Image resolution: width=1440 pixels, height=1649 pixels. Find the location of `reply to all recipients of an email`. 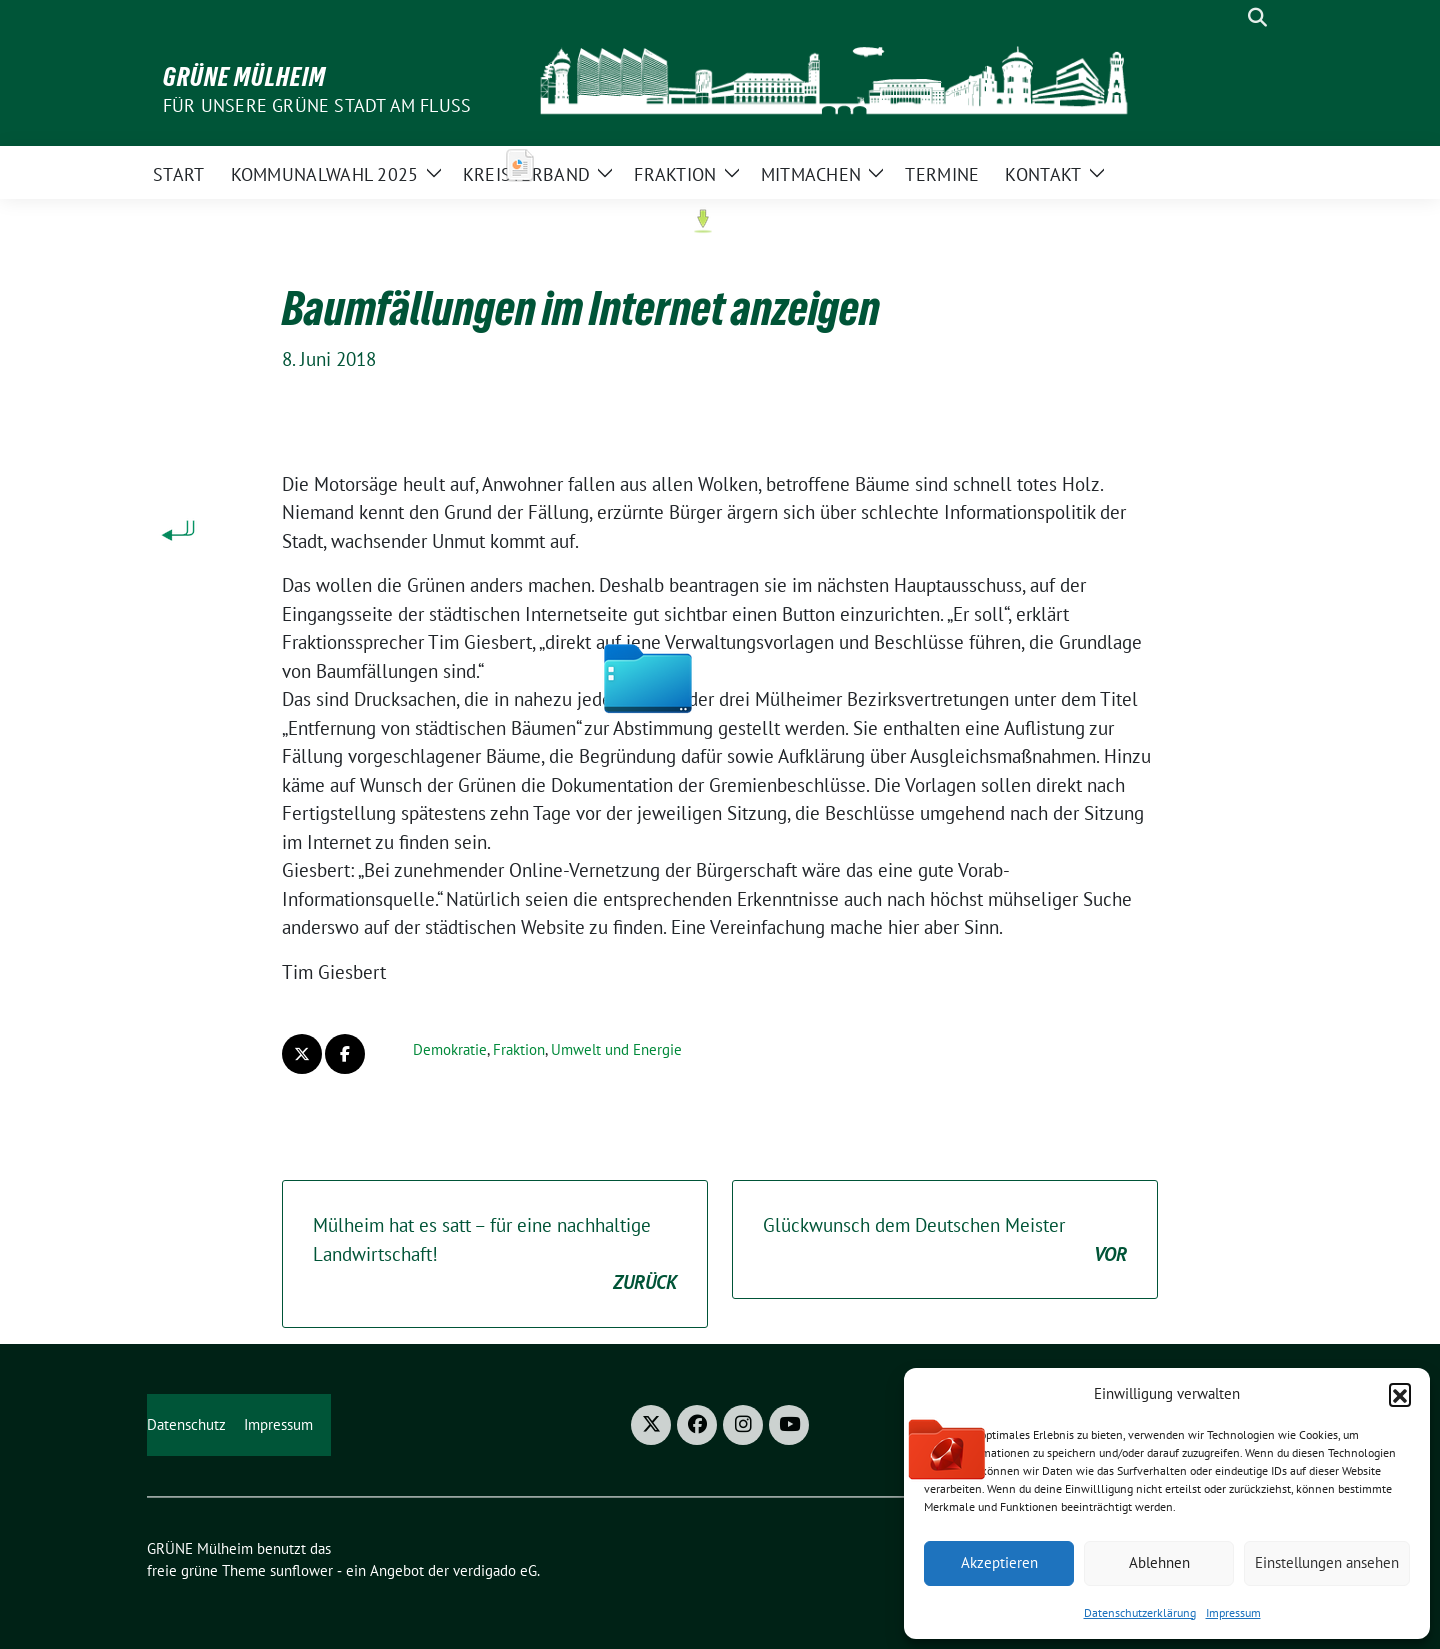

reply to all recipients of an email is located at coordinates (177, 530).